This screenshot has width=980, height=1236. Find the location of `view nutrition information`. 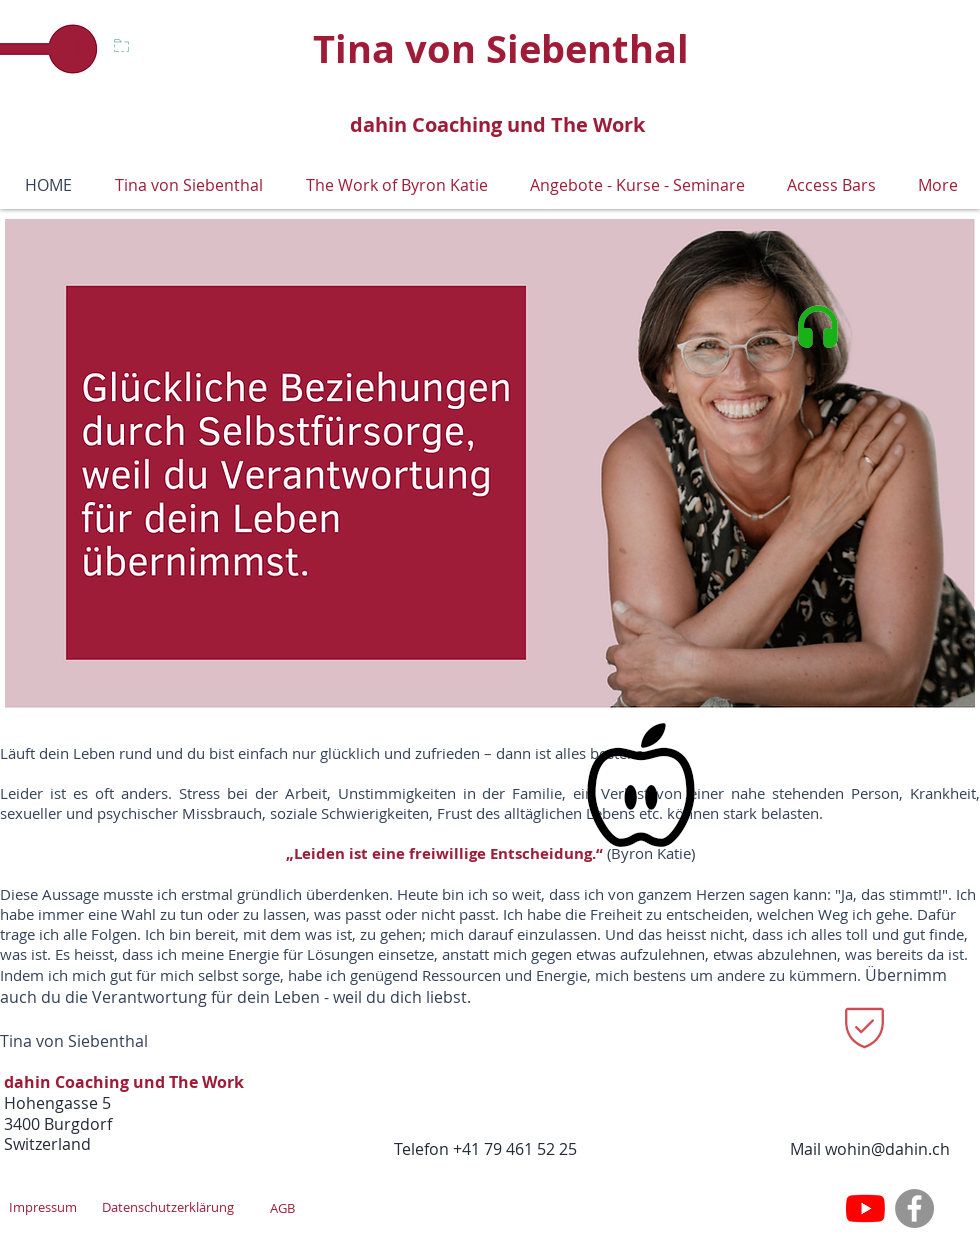

view nutrition information is located at coordinates (641, 785).